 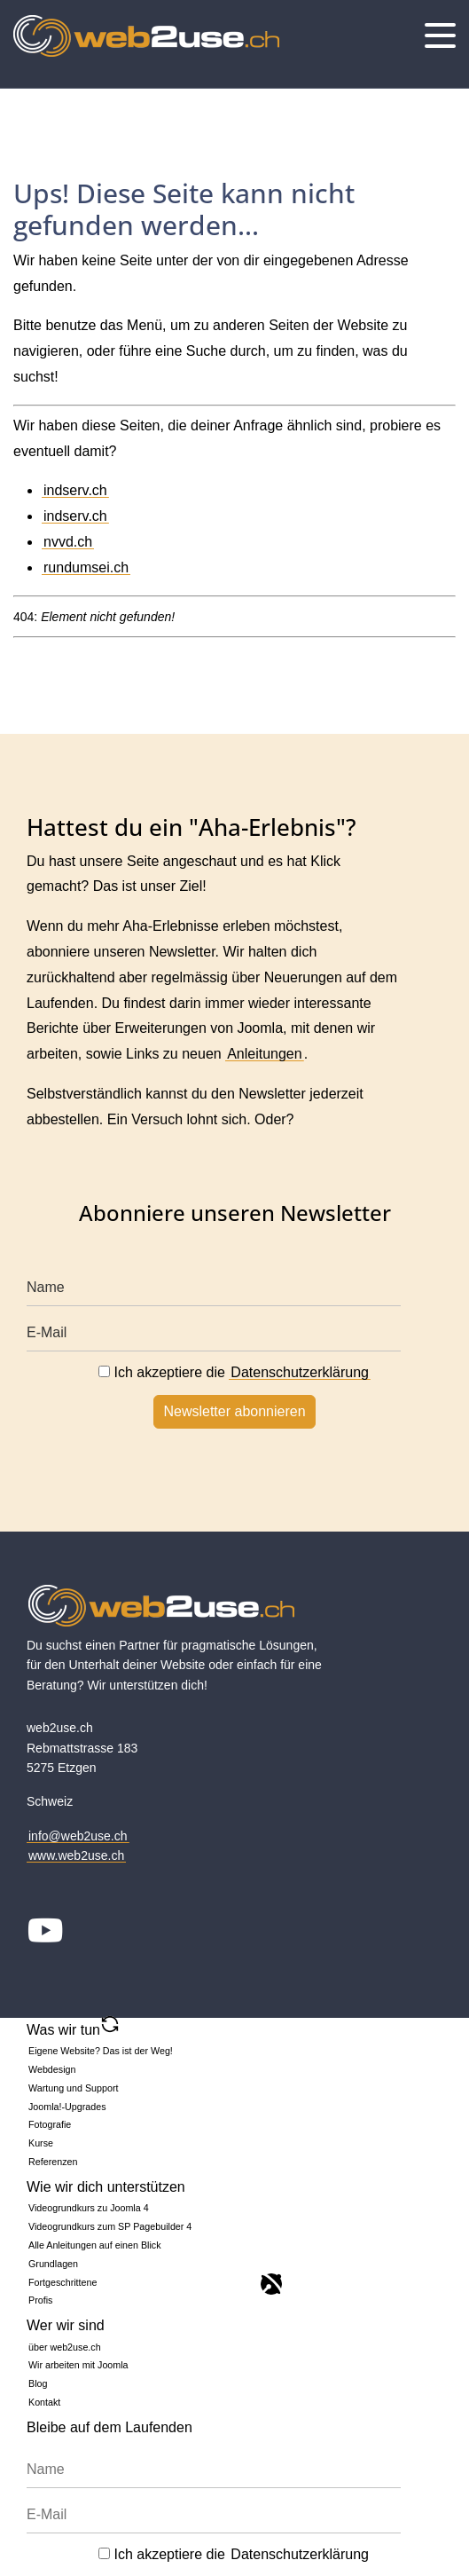 I want to click on view notifications, so click(x=271, y=2284).